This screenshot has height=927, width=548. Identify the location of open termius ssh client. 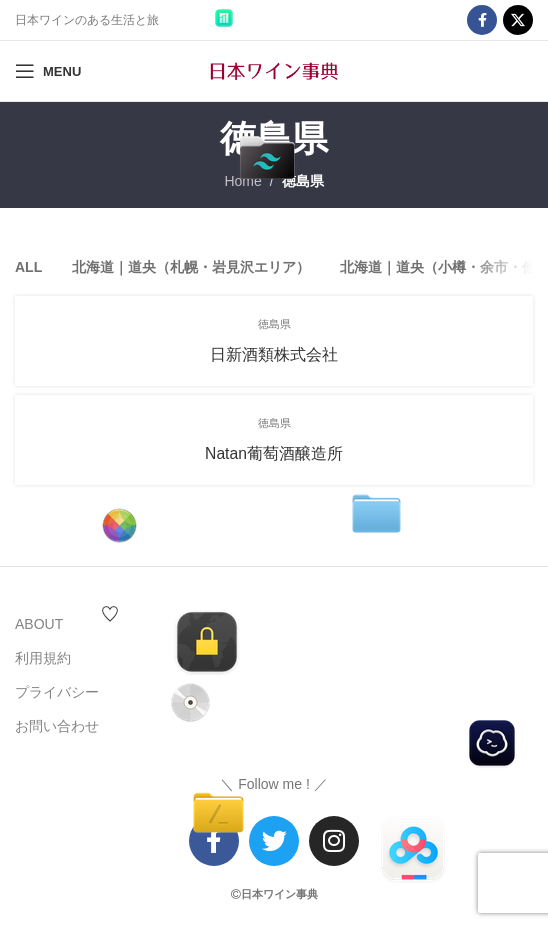
(492, 743).